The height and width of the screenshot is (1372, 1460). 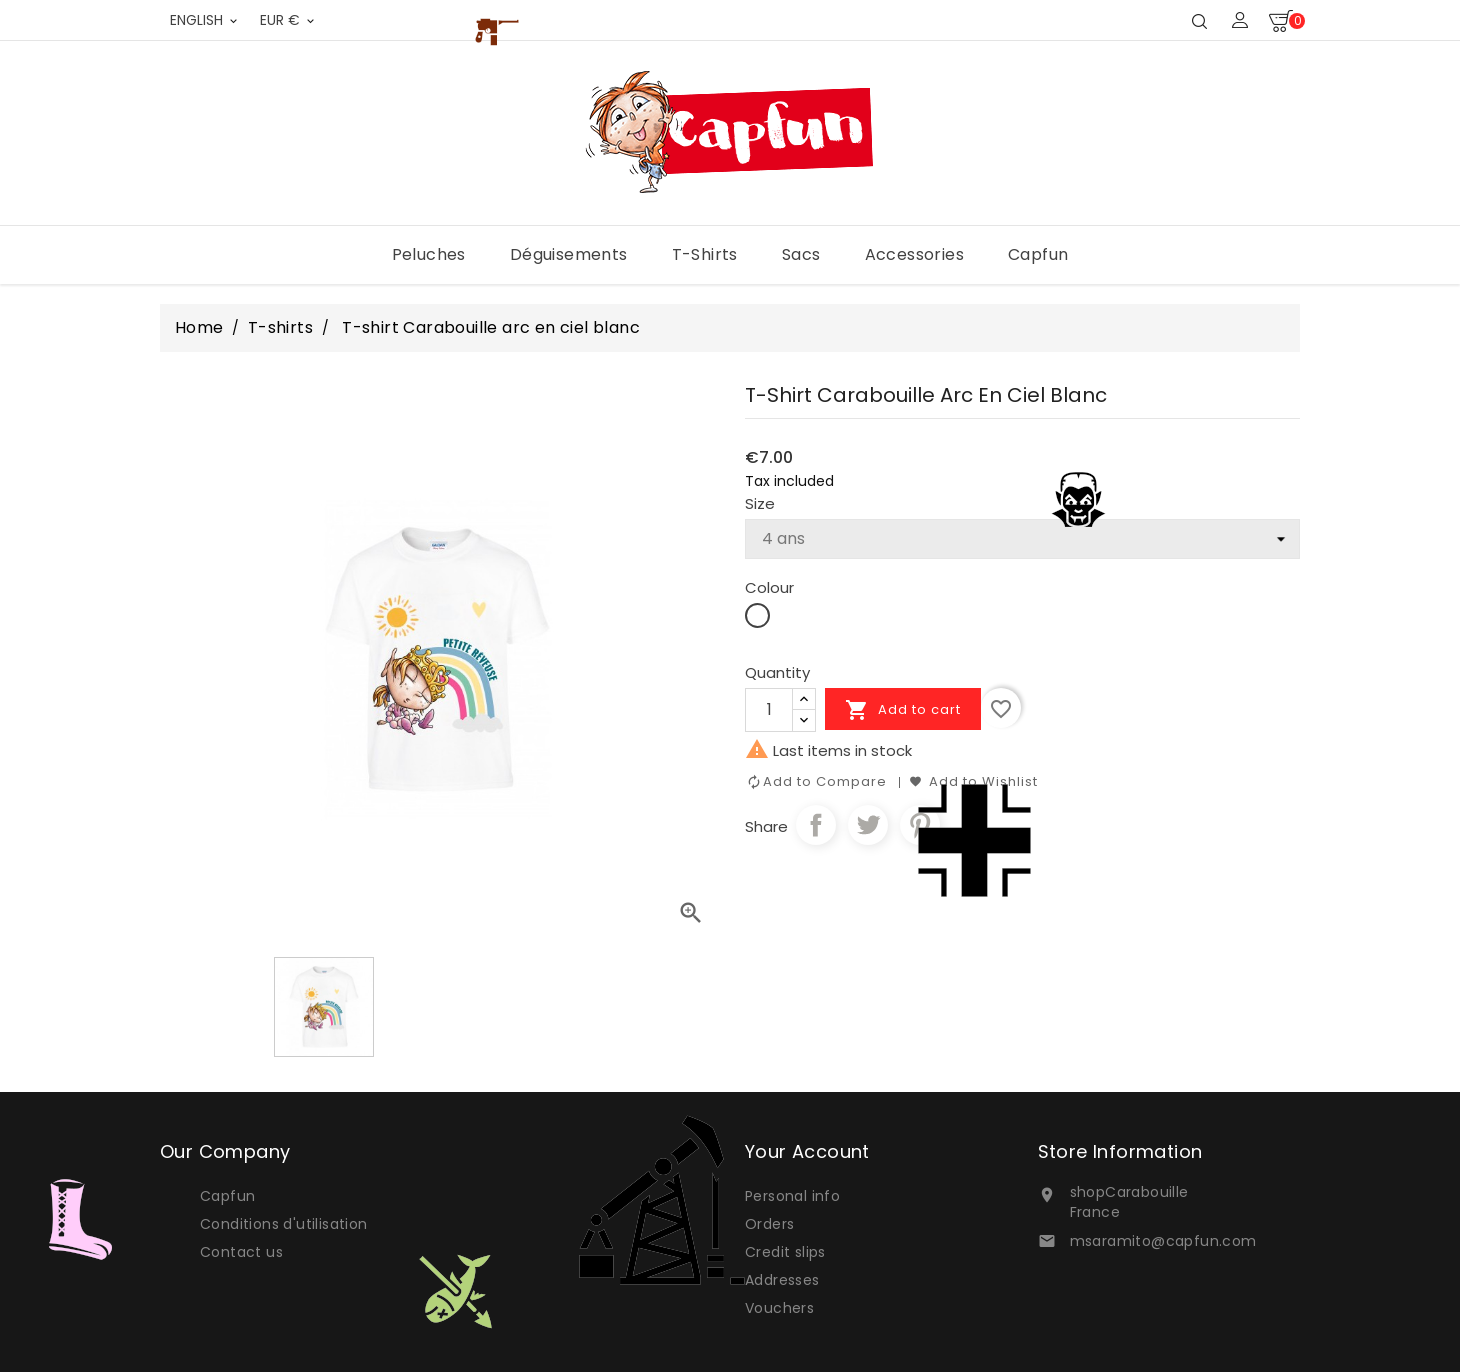 What do you see at coordinates (455, 1291) in the screenshot?
I see `spearfishing activity or game mode` at bounding box center [455, 1291].